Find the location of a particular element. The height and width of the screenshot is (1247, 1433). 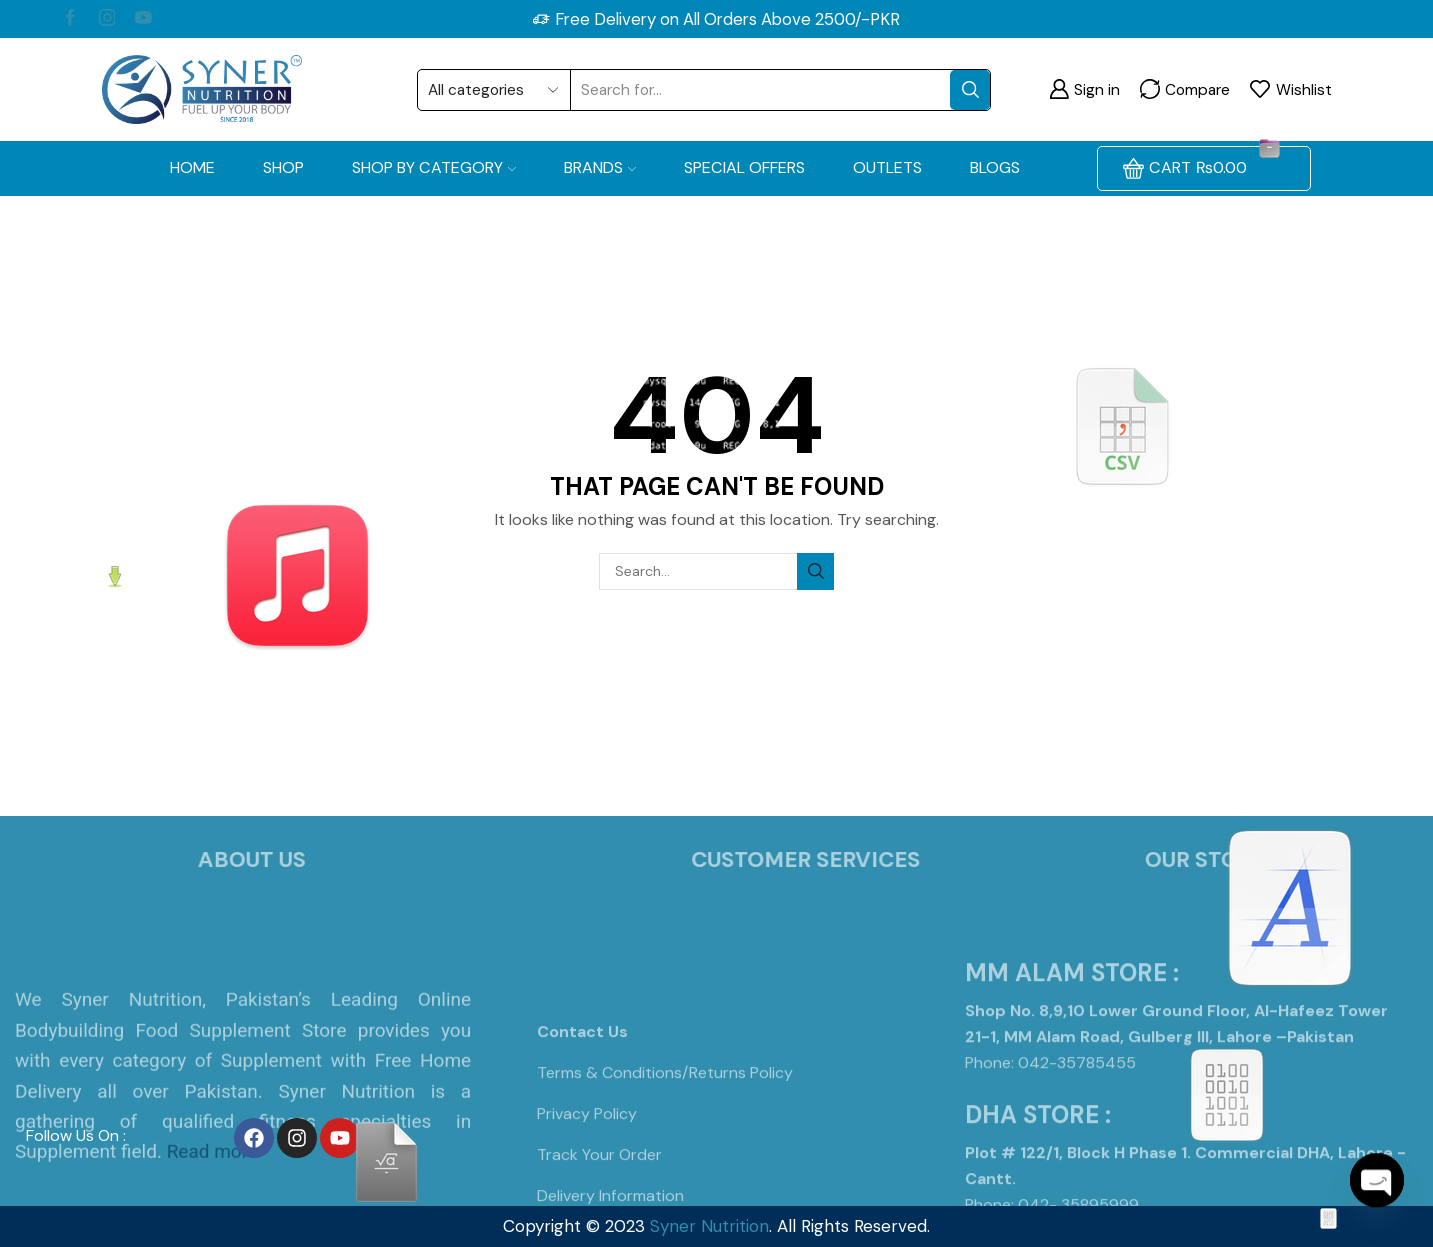

indicates a Windows executable or downloadable program file is located at coordinates (1328, 1218).